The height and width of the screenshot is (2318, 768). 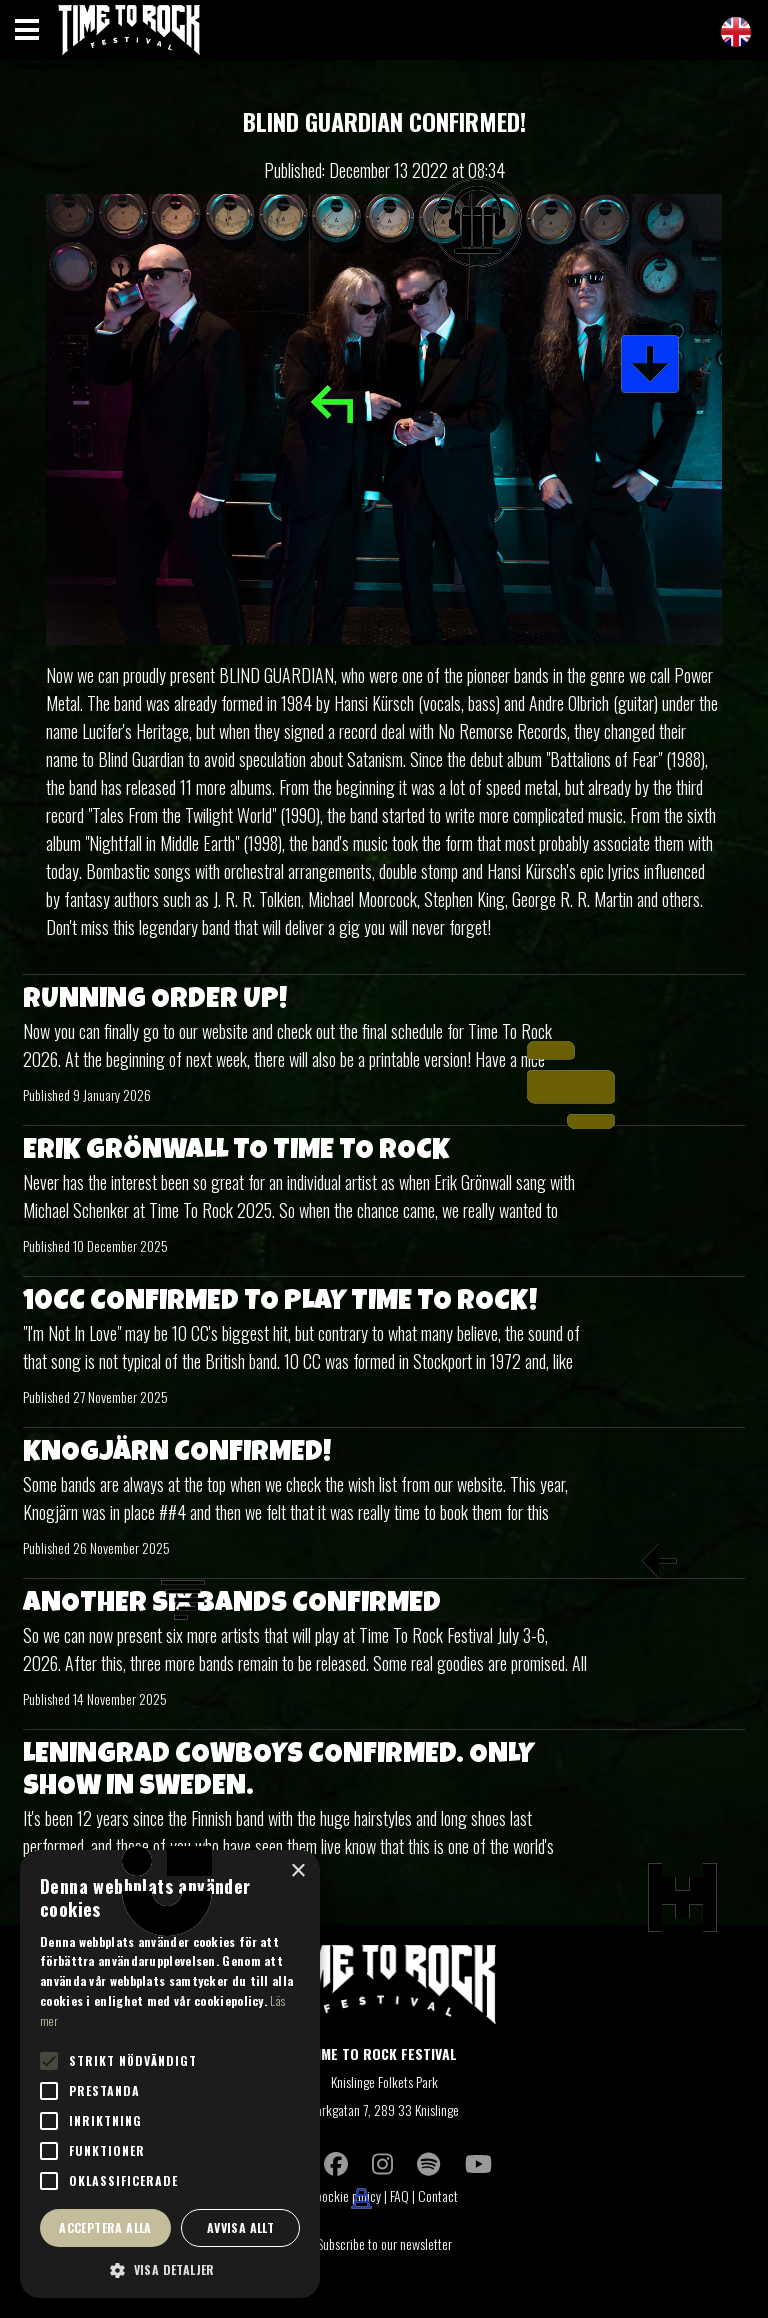 What do you see at coordinates (571, 1085) in the screenshot?
I see `retool app or service logo` at bounding box center [571, 1085].